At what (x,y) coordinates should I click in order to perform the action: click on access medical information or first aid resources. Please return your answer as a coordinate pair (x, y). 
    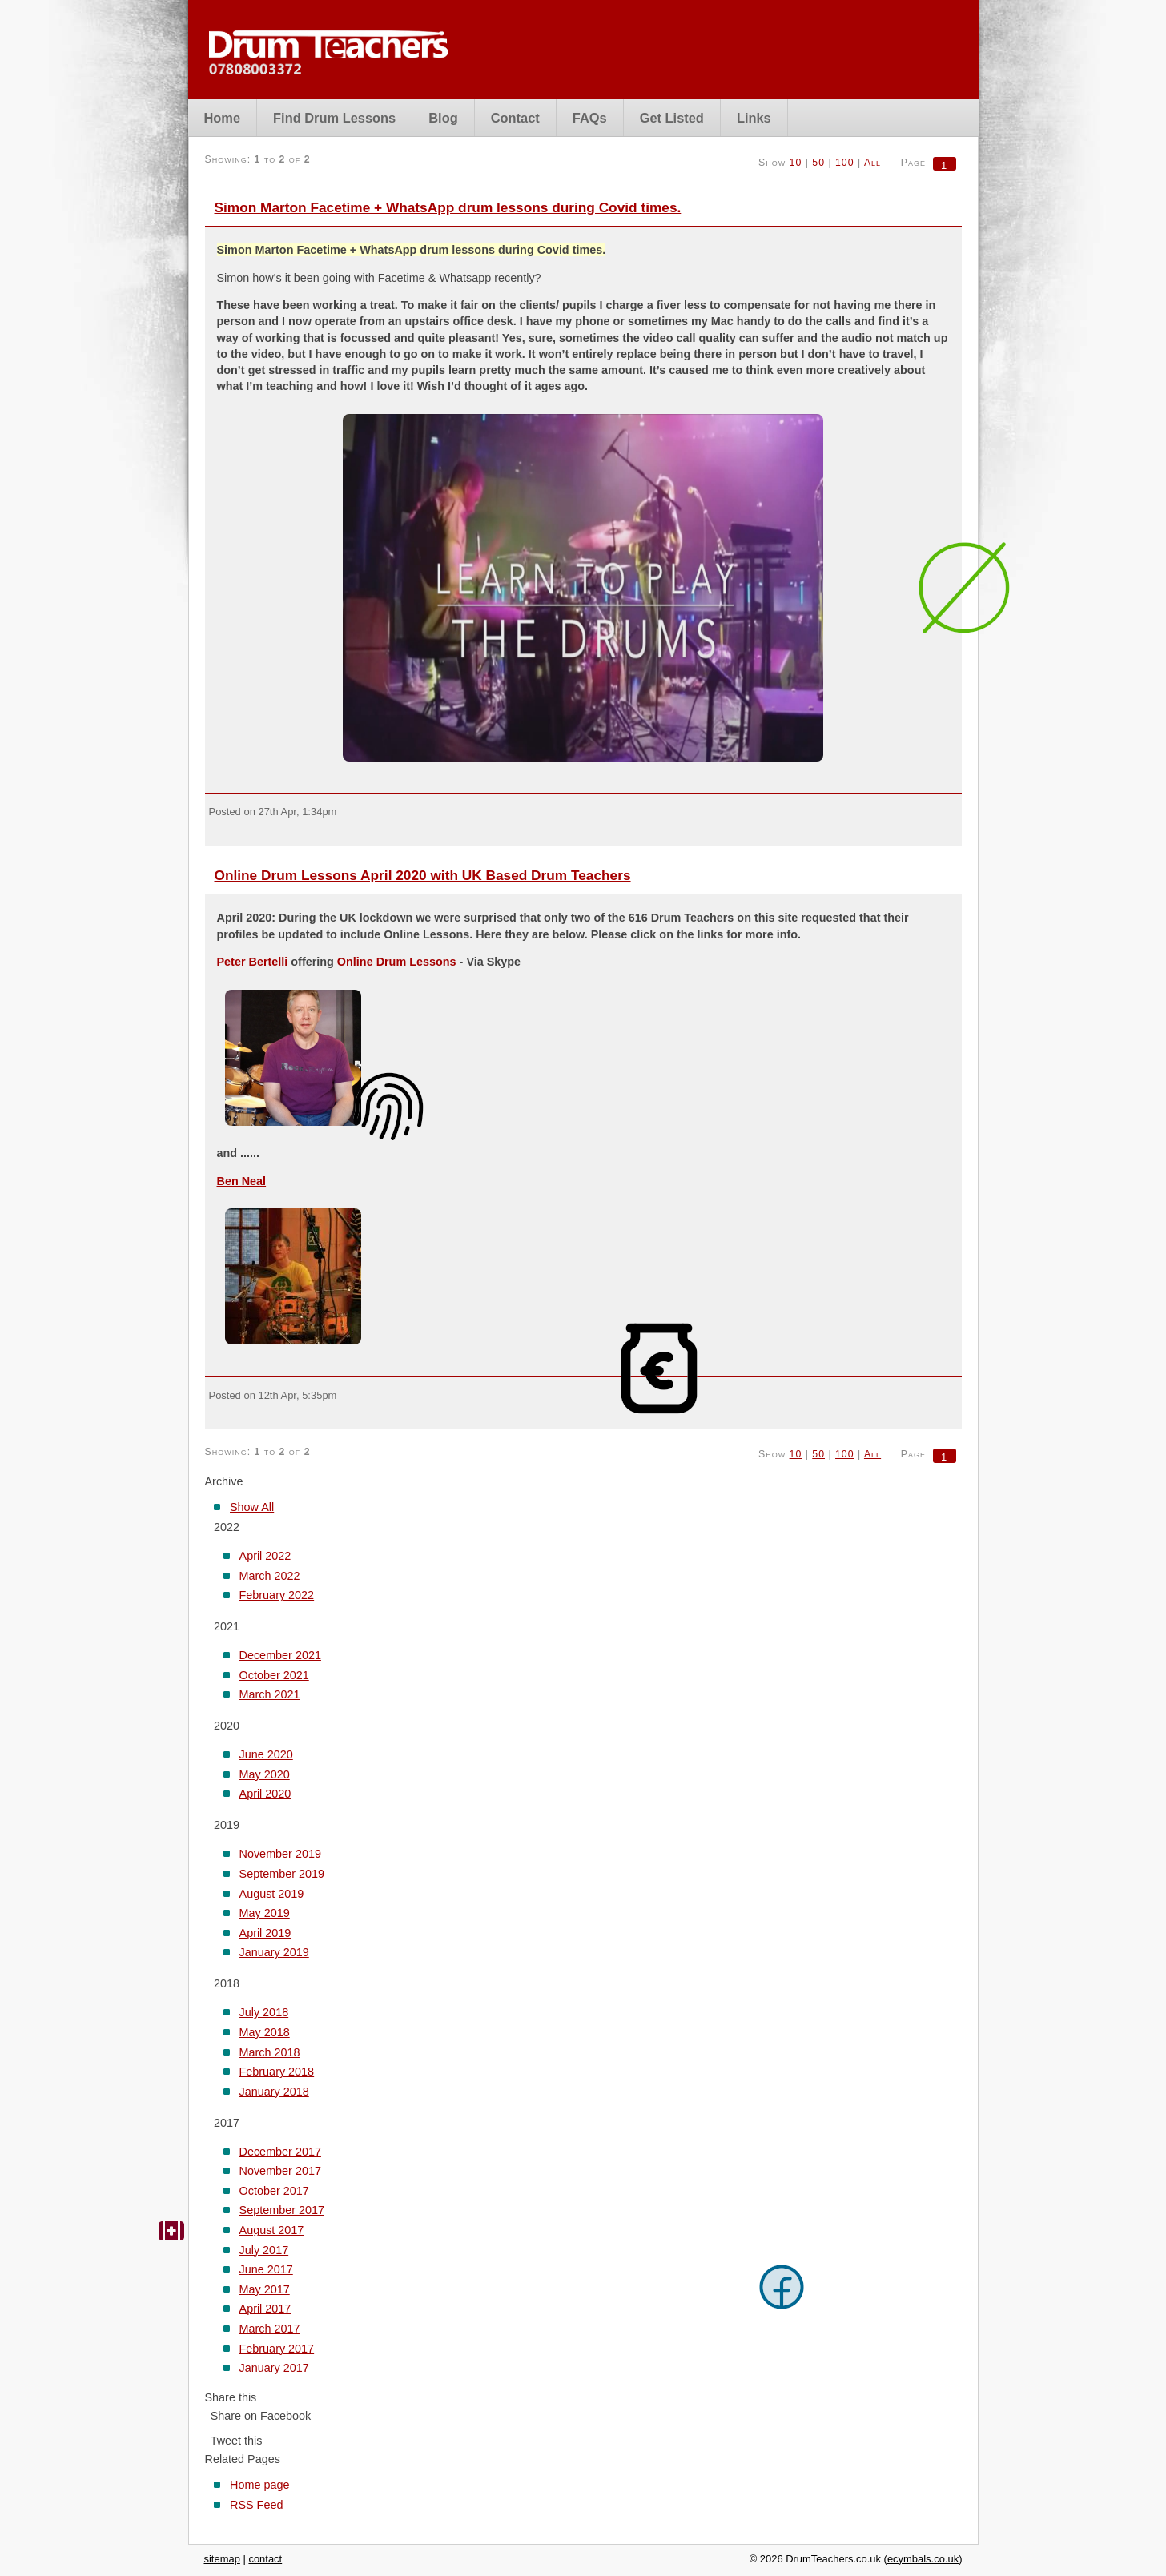
    Looking at the image, I should click on (171, 2231).